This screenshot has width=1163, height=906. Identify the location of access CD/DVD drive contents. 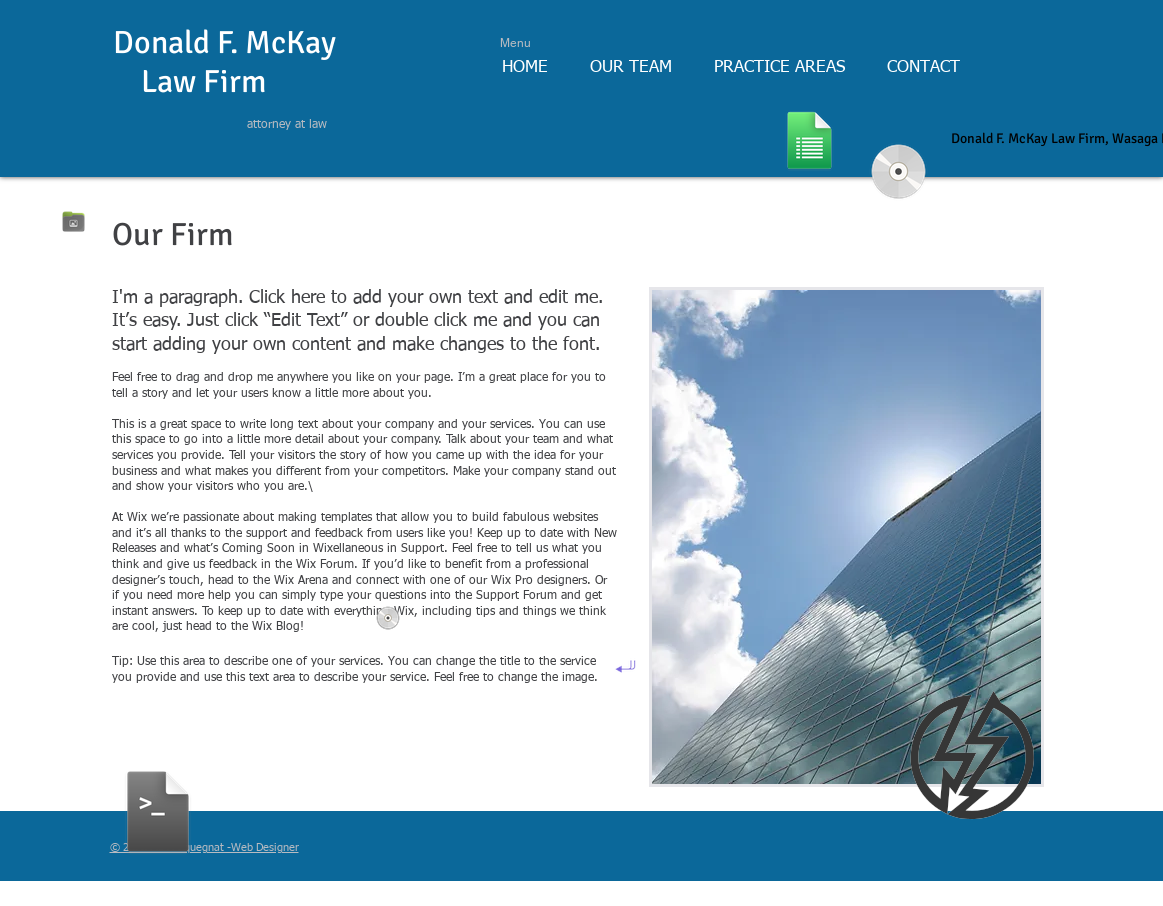
(898, 171).